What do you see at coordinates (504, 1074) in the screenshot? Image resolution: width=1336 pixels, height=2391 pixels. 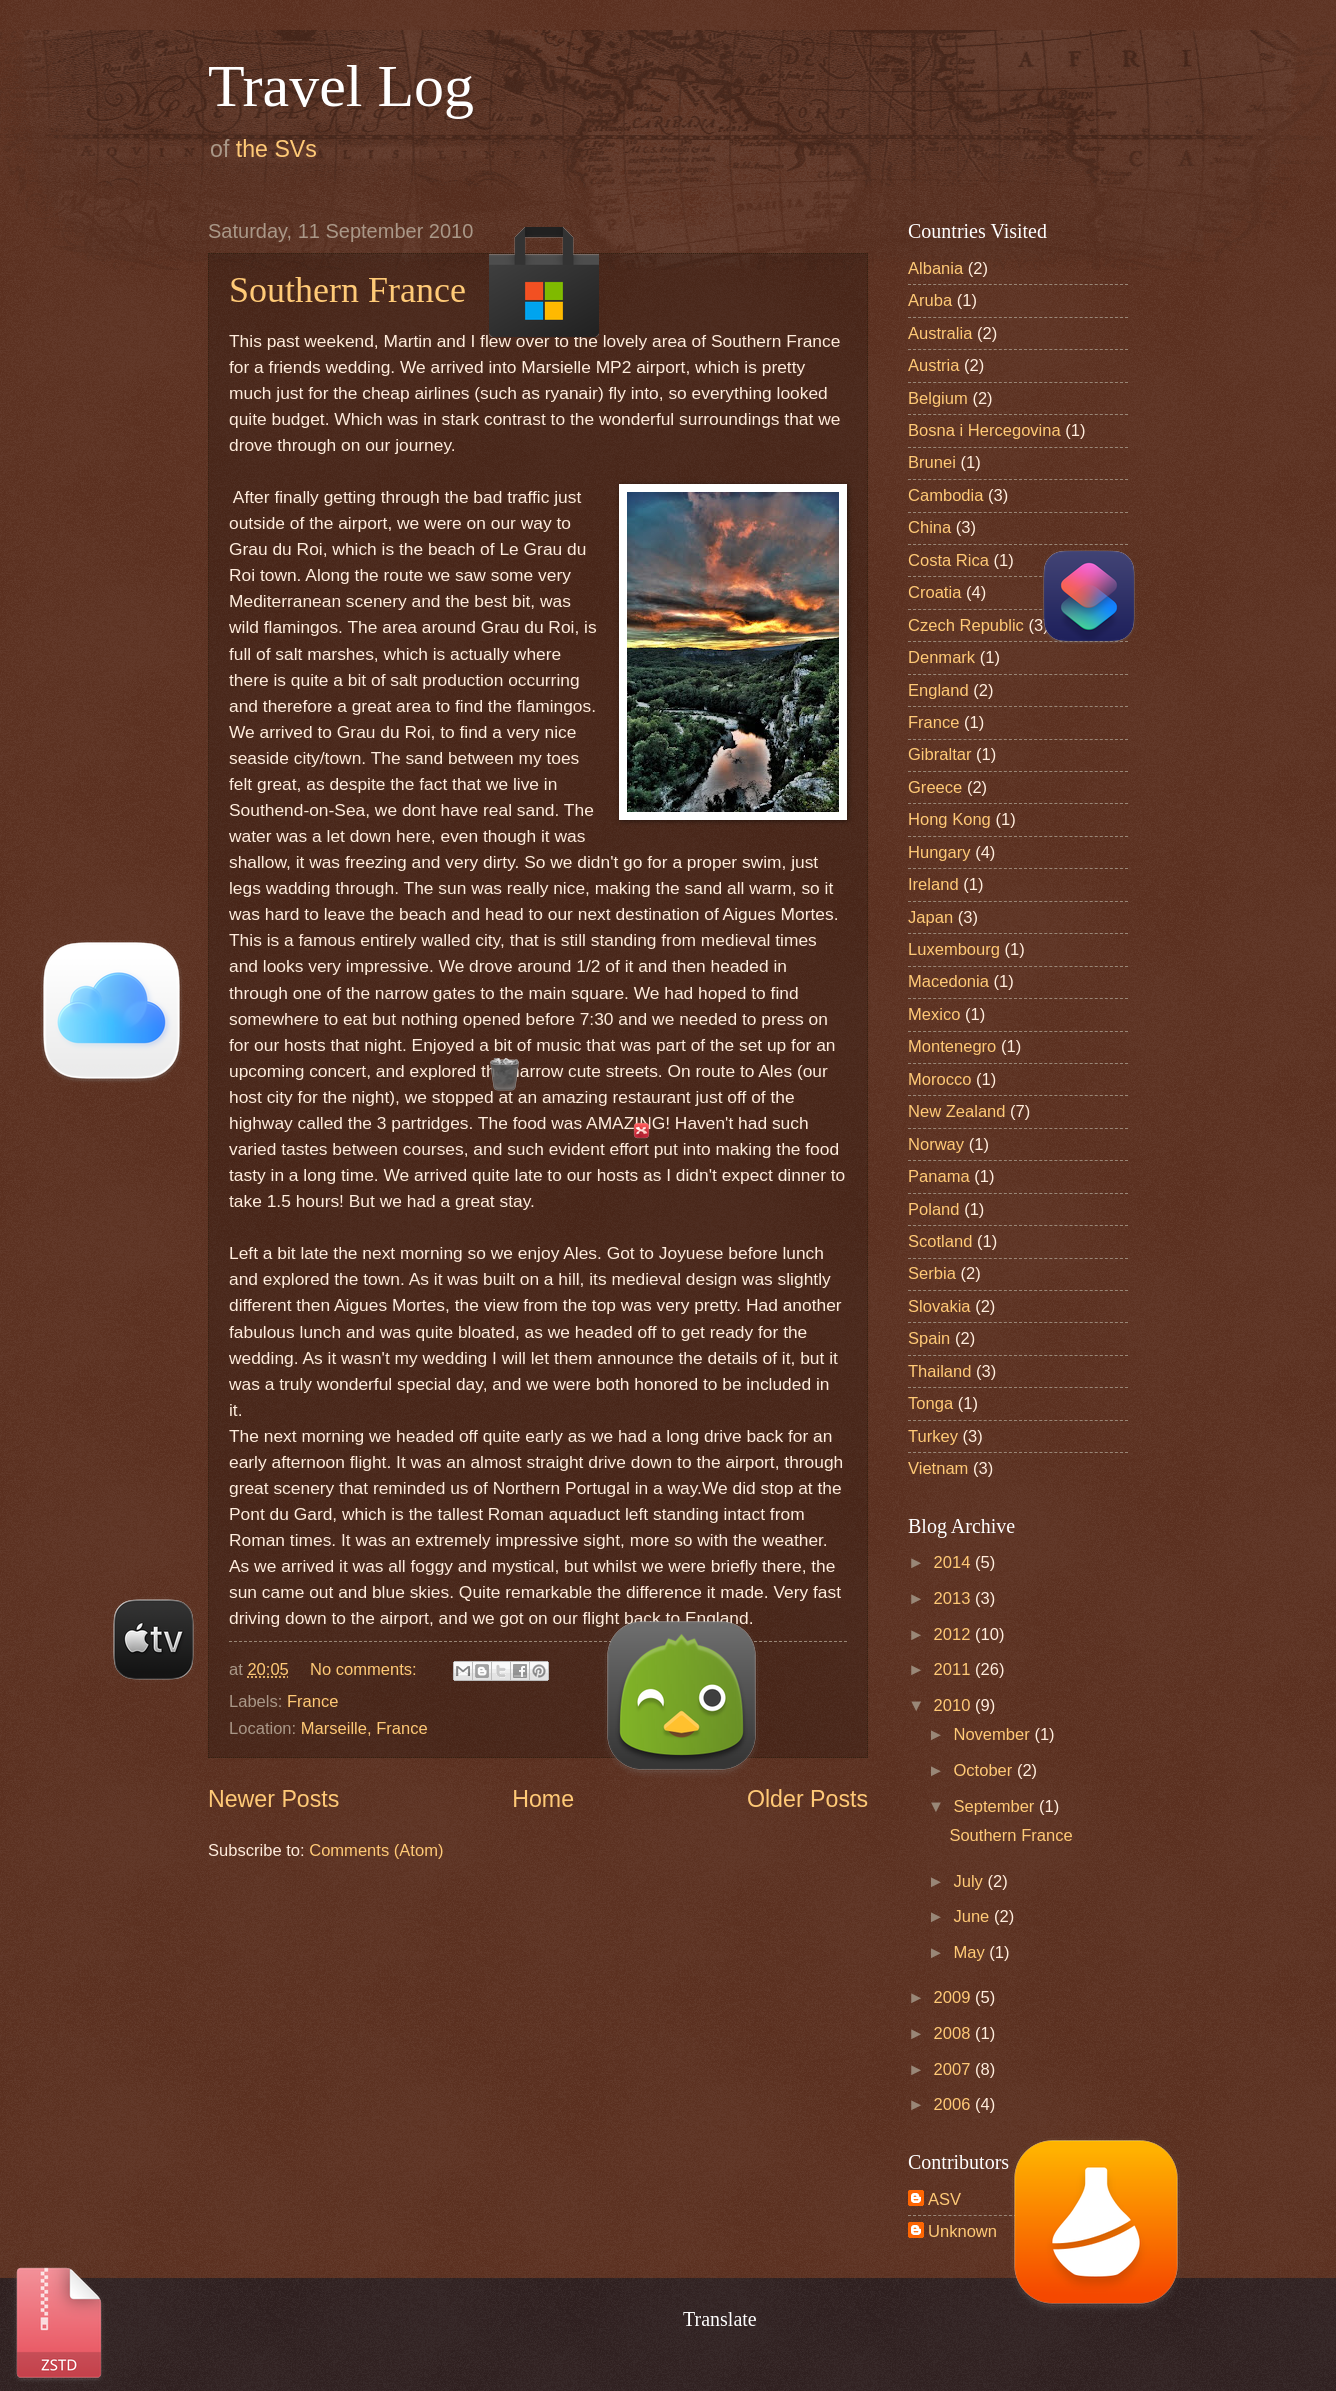 I see `trash bin containing items ready to be emptied` at bounding box center [504, 1074].